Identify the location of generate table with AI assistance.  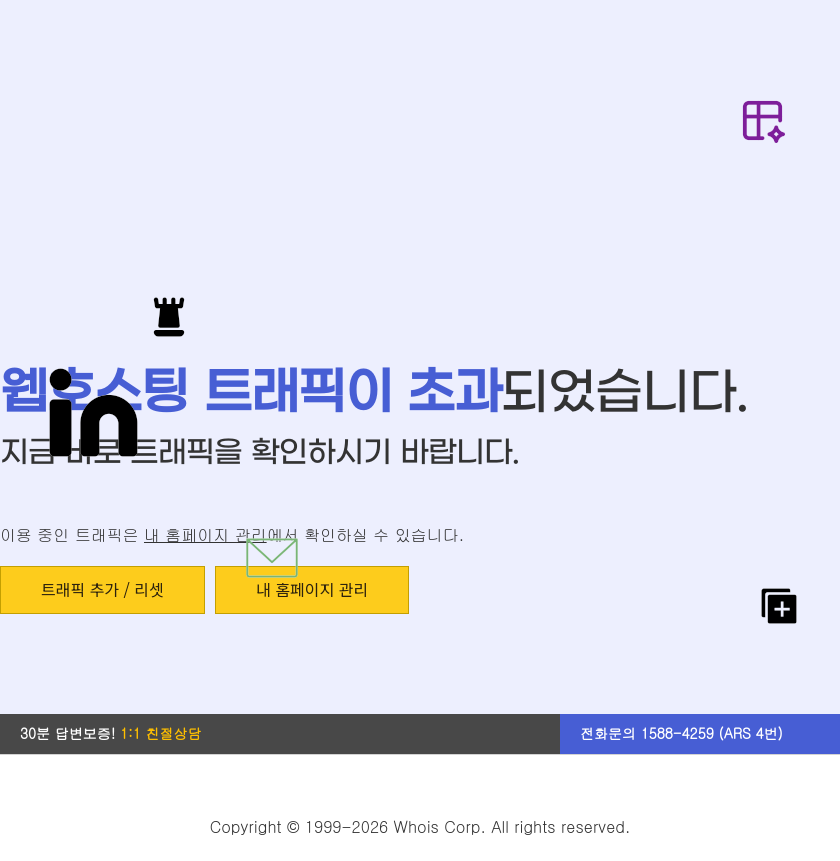
(762, 120).